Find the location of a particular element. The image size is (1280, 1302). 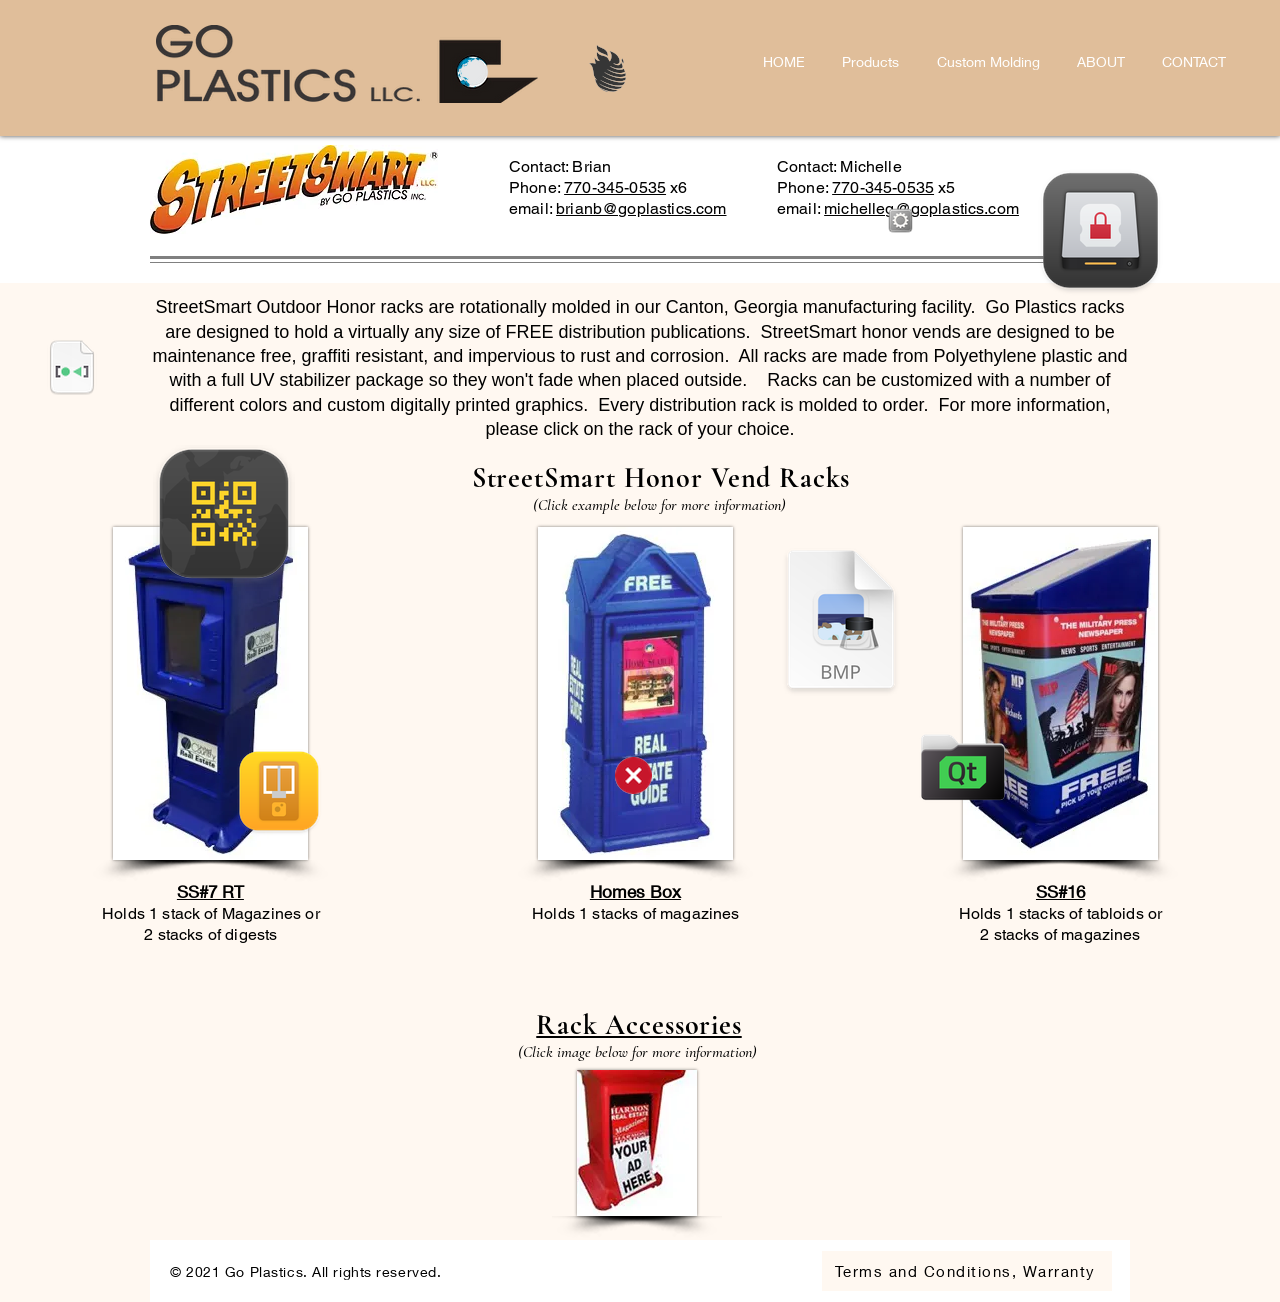

systemd unit configuration file is located at coordinates (72, 367).